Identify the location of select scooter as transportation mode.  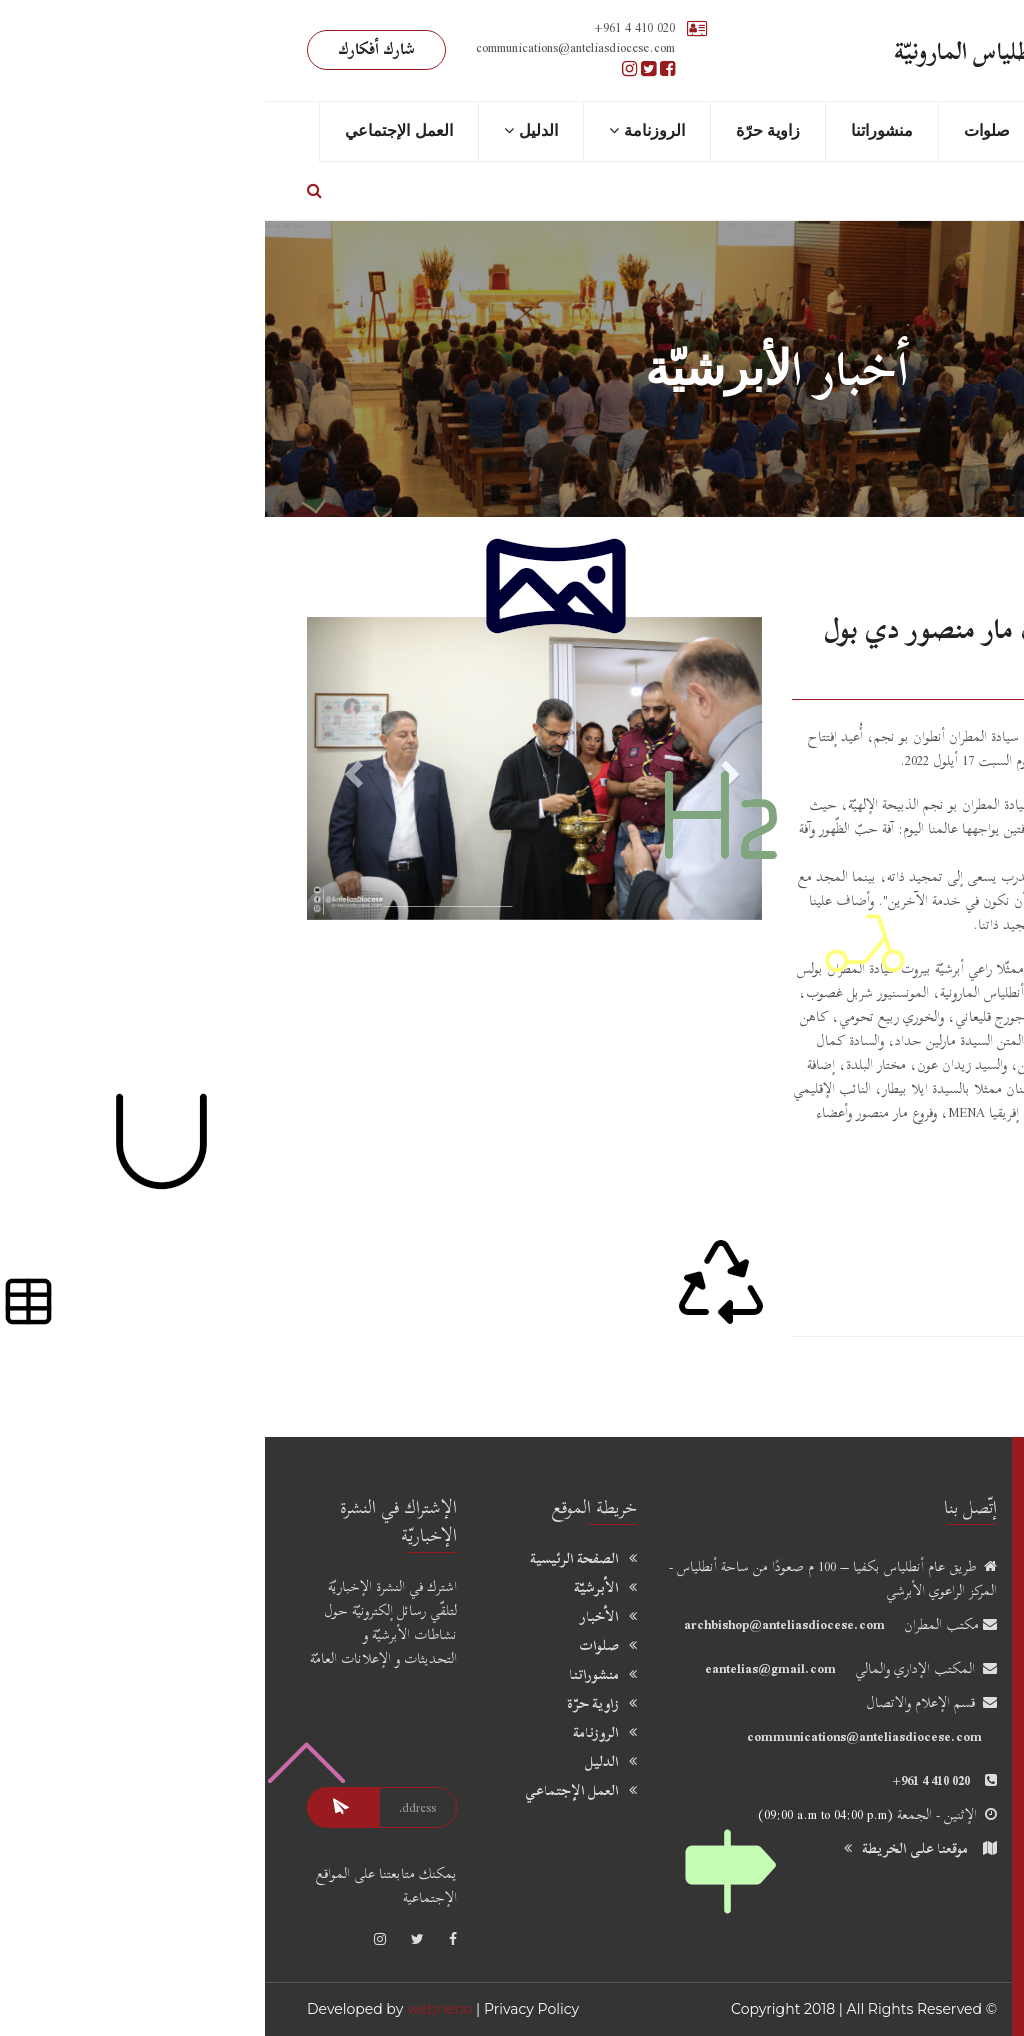
(865, 946).